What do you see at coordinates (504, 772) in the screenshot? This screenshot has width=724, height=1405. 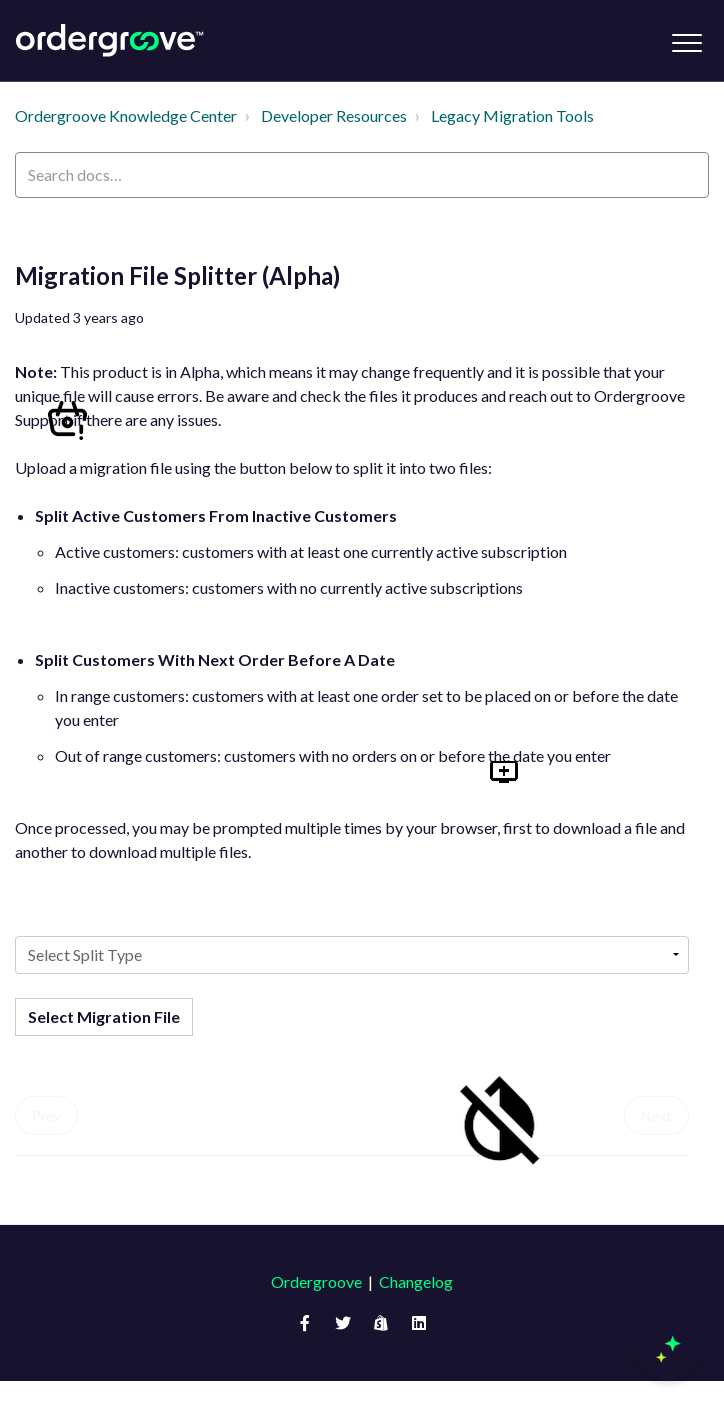 I see `add current video to watch queue` at bounding box center [504, 772].